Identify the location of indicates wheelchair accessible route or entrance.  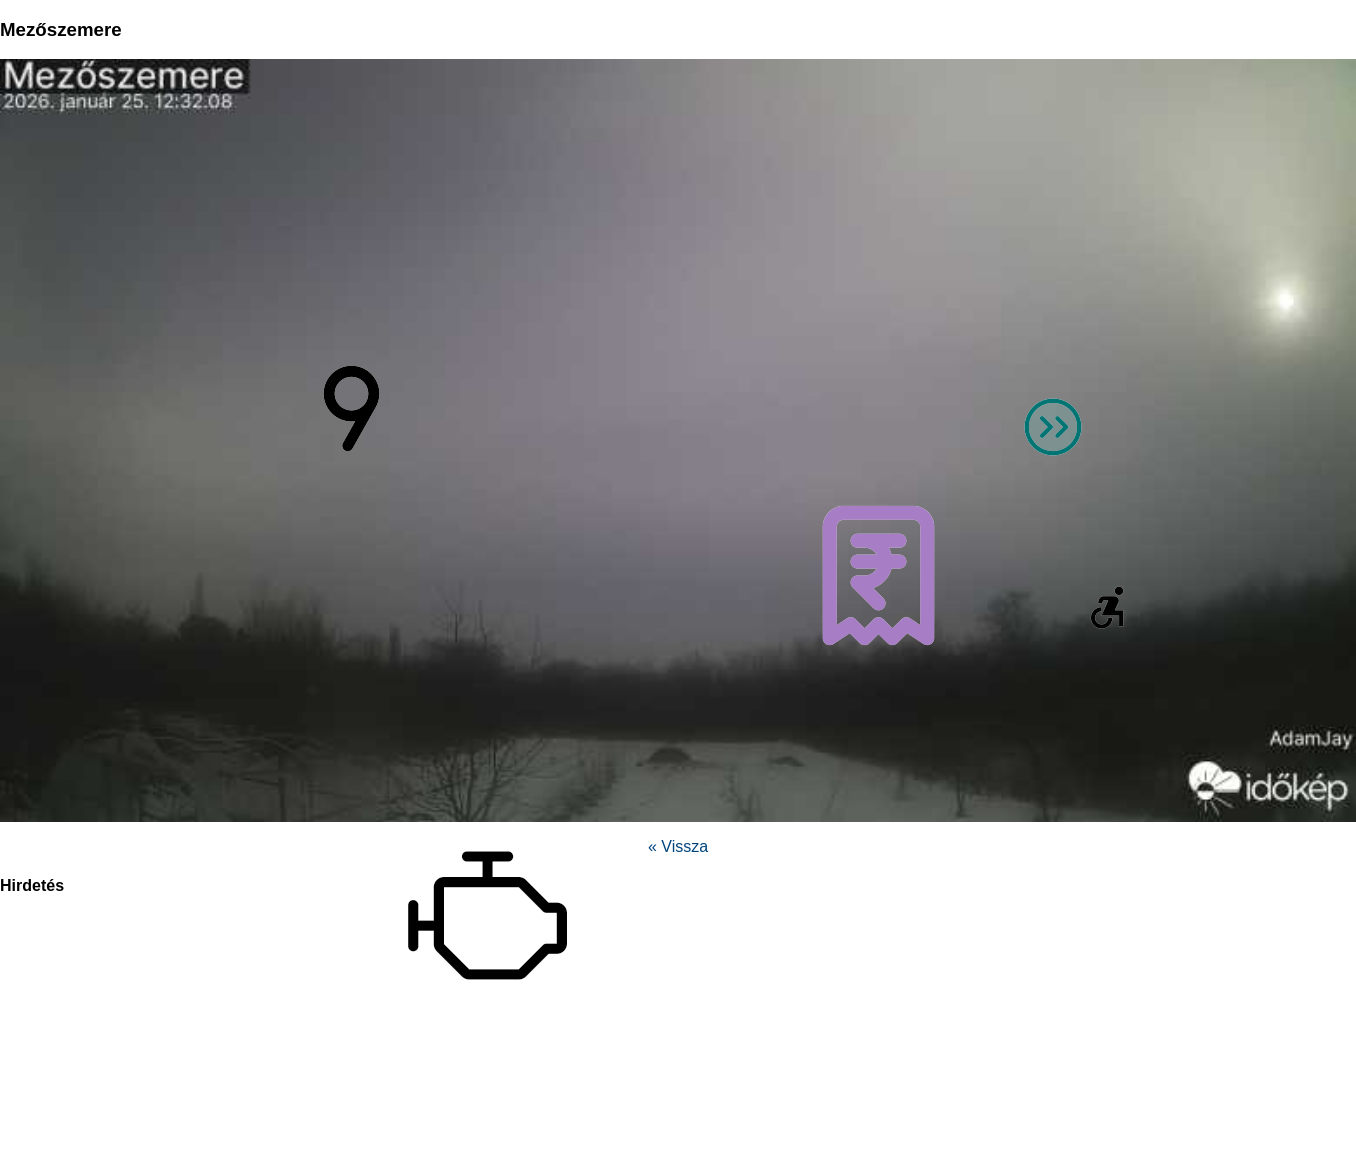
(1106, 607).